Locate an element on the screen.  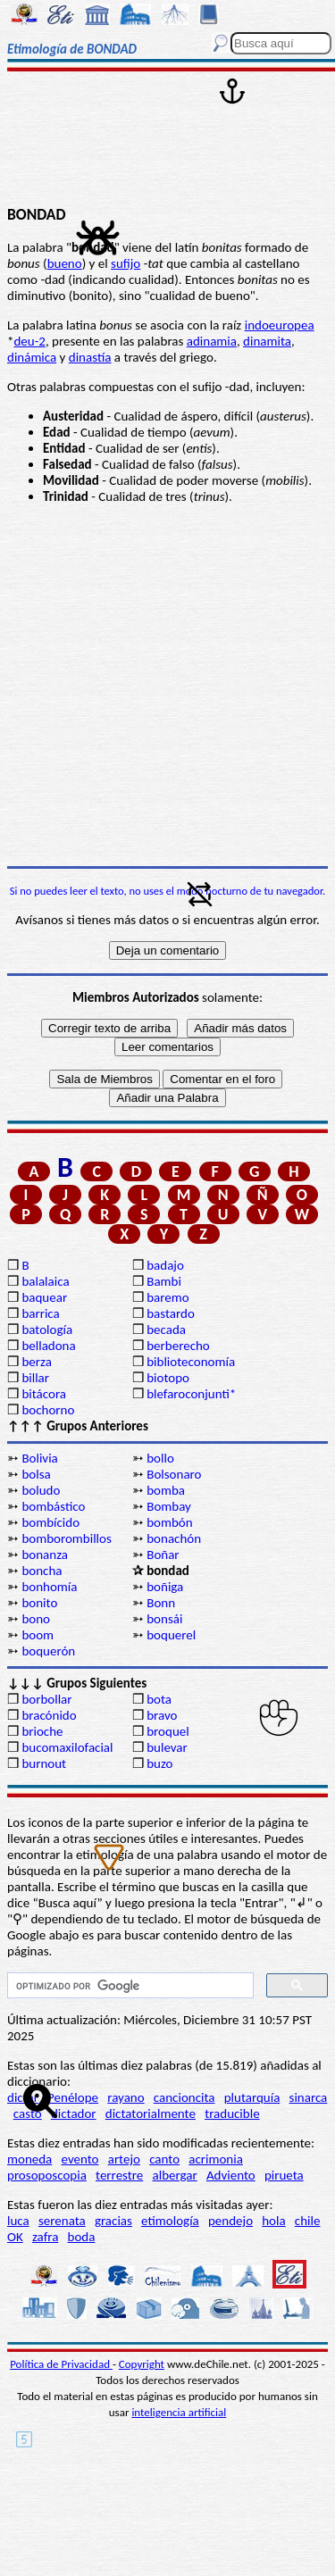
select or navigate to item number five is located at coordinates (24, 2439).